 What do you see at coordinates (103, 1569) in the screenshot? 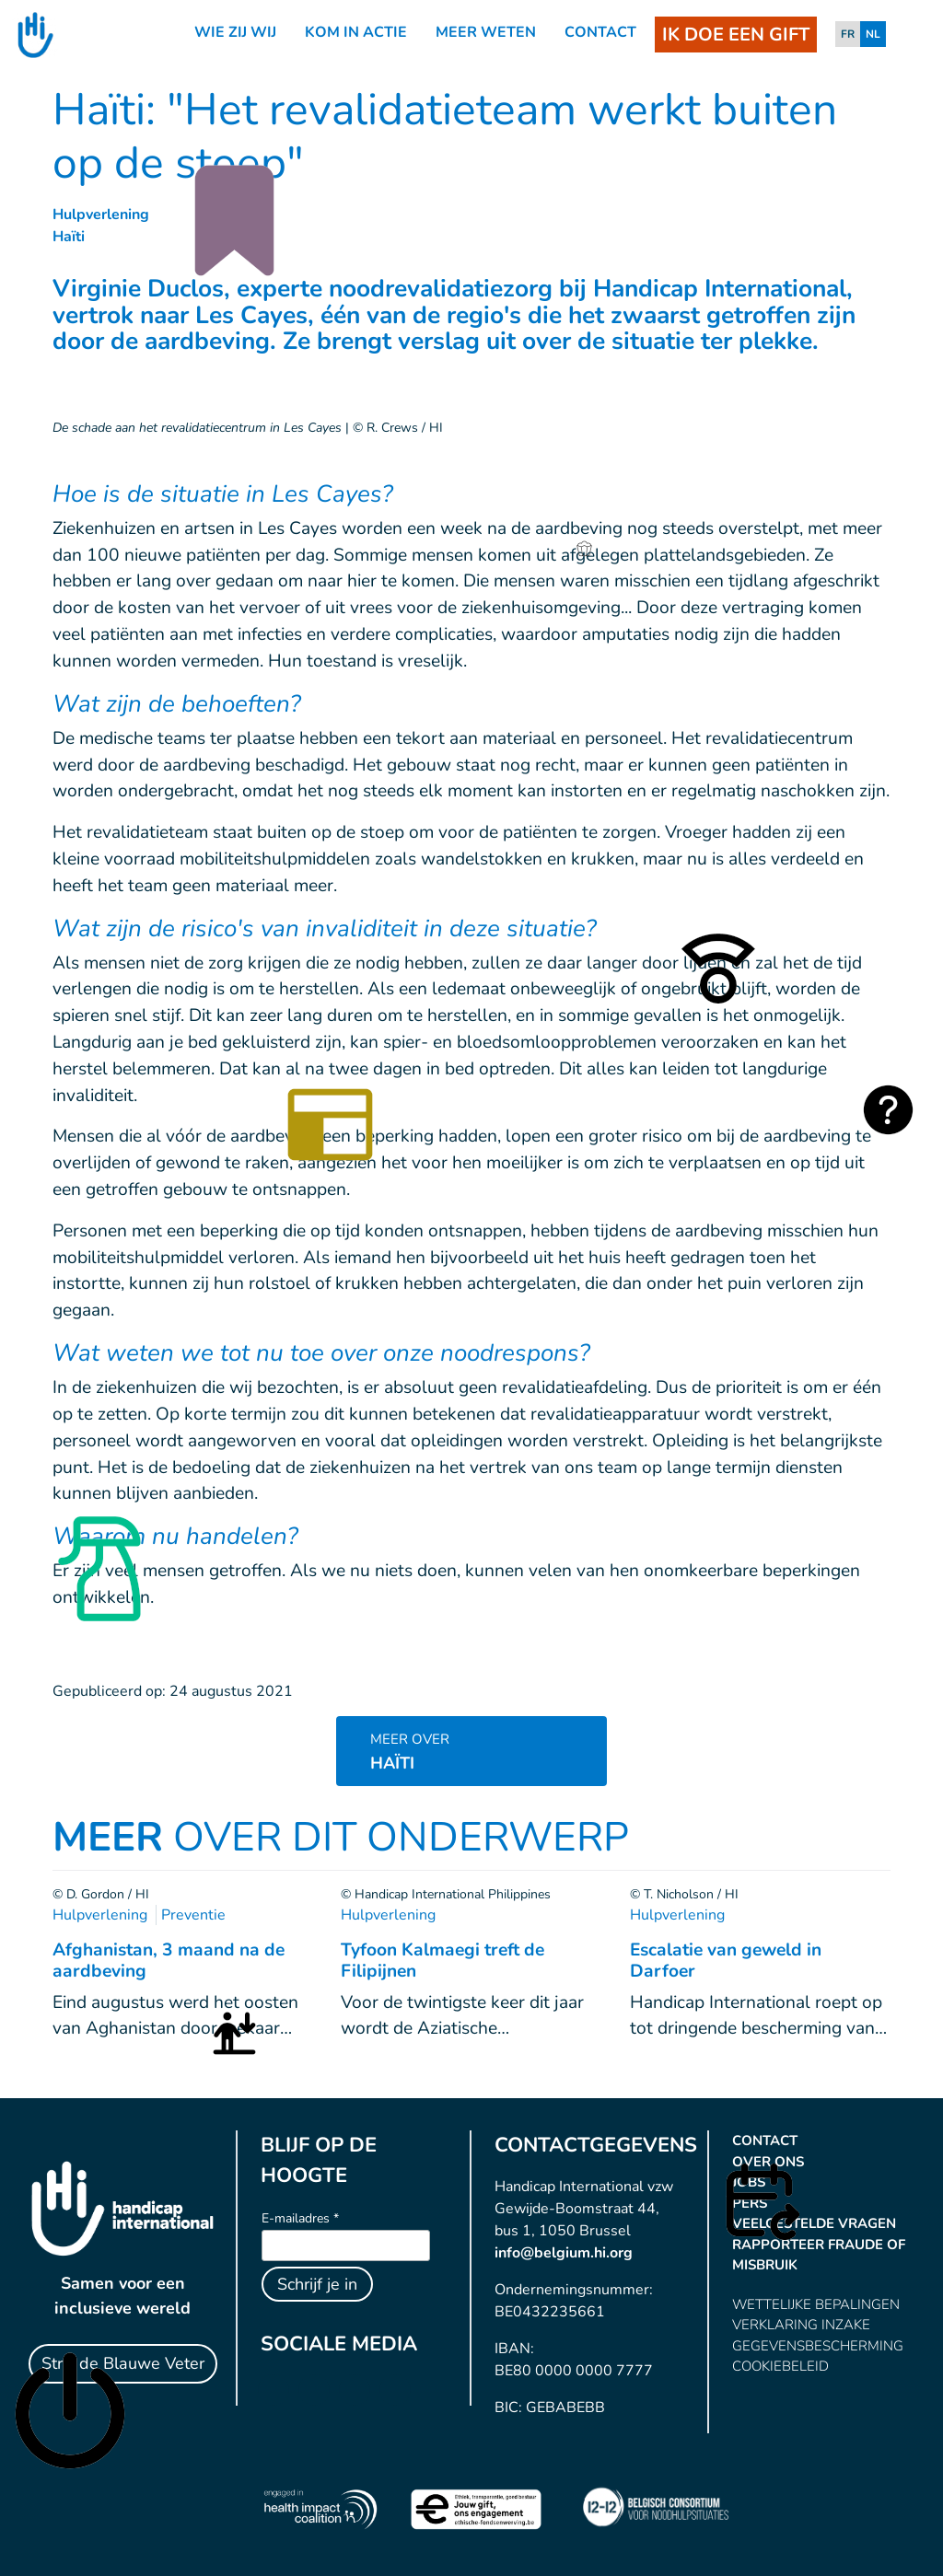
I see `access cleaning or household tools` at bounding box center [103, 1569].